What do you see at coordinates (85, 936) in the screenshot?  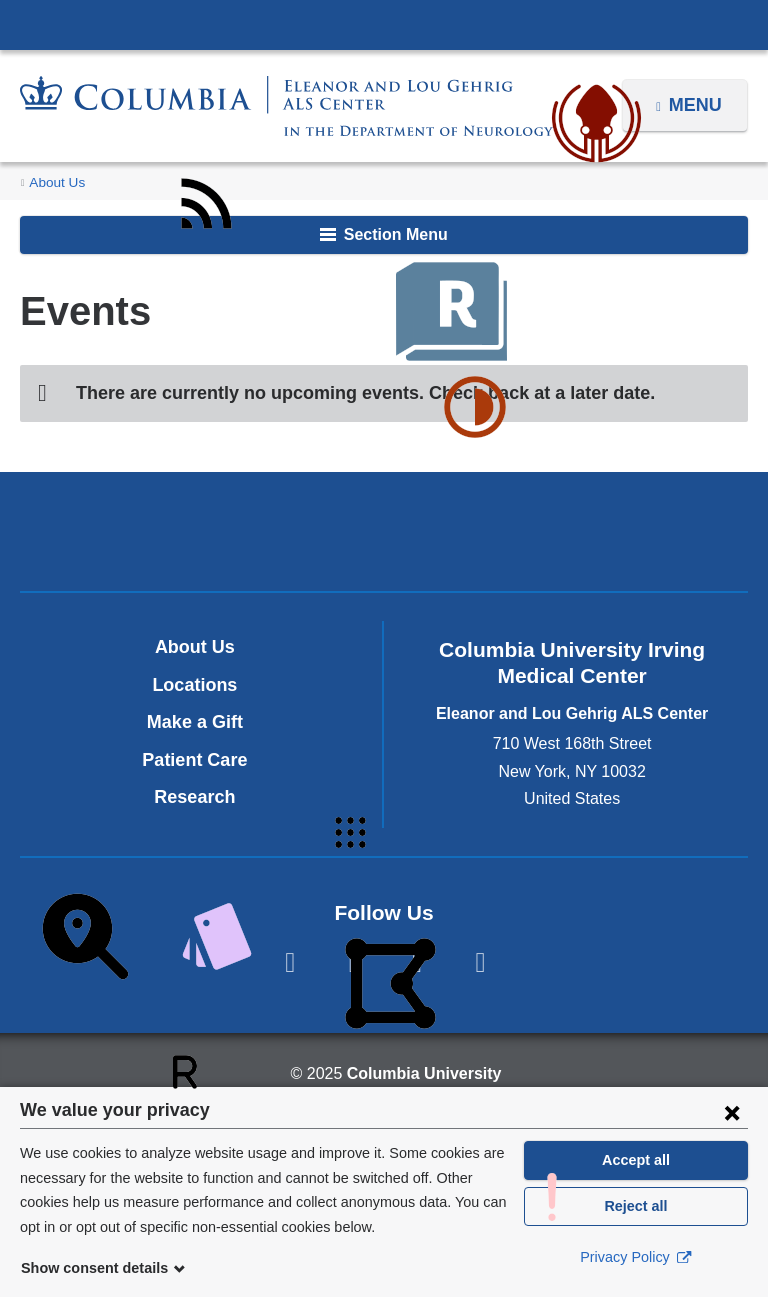 I see `search for a location` at bounding box center [85, 936].